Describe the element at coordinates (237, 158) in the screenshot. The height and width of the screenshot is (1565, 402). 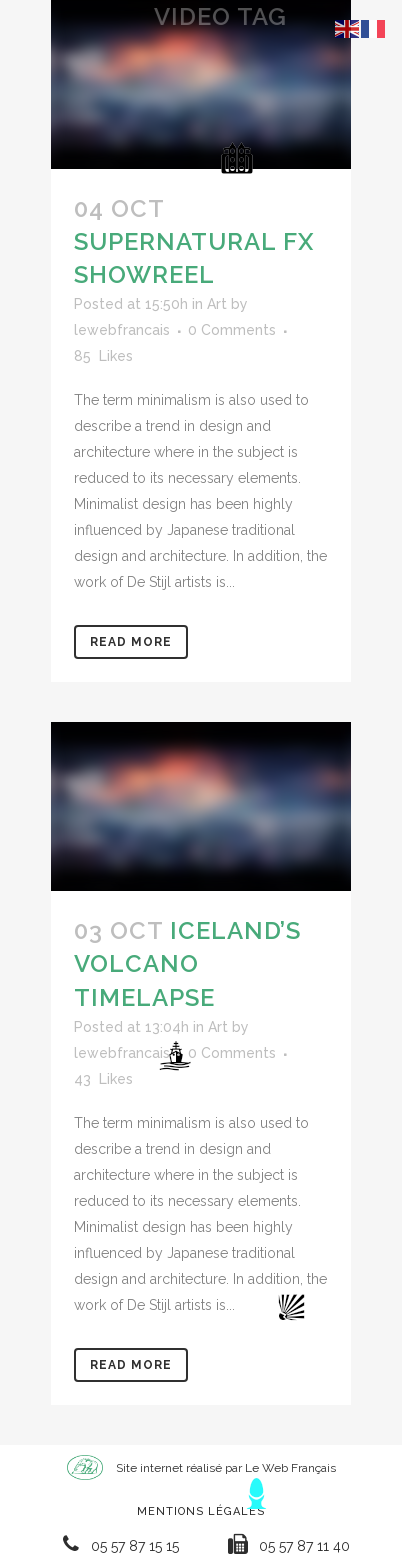
I see `decorative abstract building or castle icon` at that location.